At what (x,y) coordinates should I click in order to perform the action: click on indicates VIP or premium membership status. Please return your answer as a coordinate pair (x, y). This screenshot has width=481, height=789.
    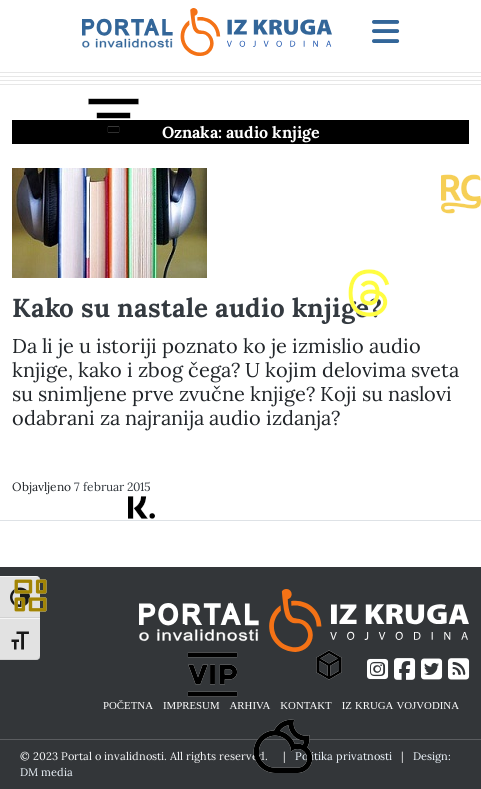
    Looking at the image, I should click on (212, 674).